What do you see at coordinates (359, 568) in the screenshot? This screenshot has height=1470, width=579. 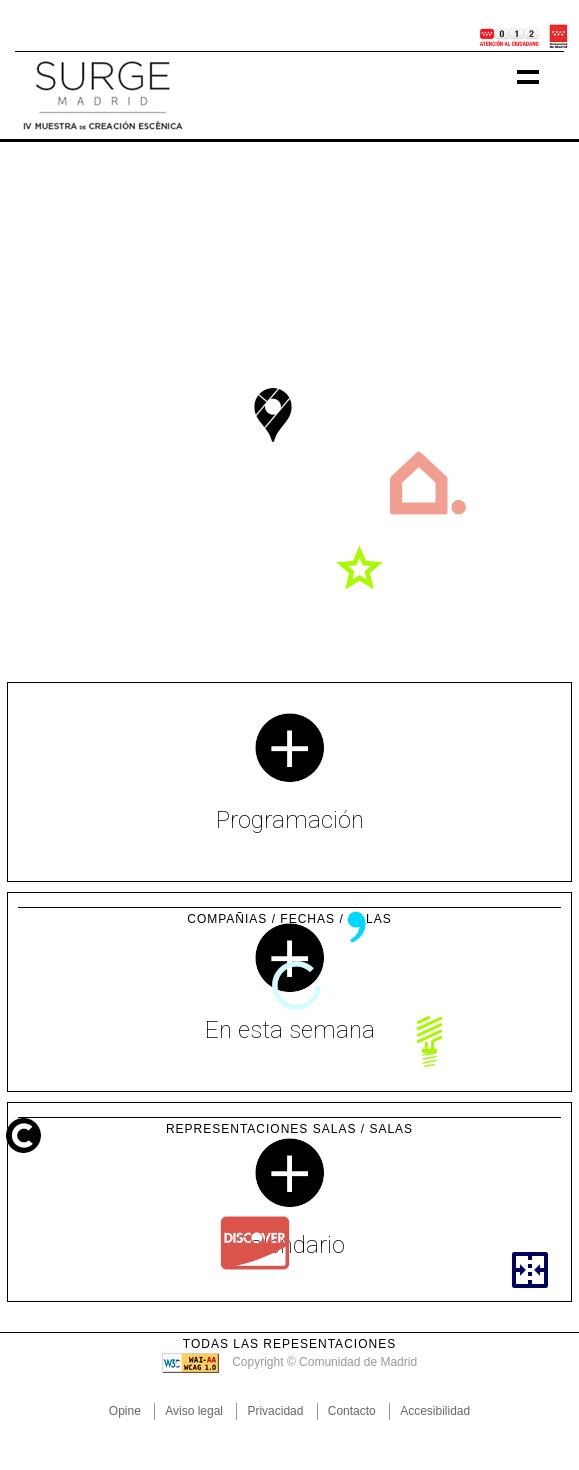 I see `add item to favorites` at bounding box center [359, 568].